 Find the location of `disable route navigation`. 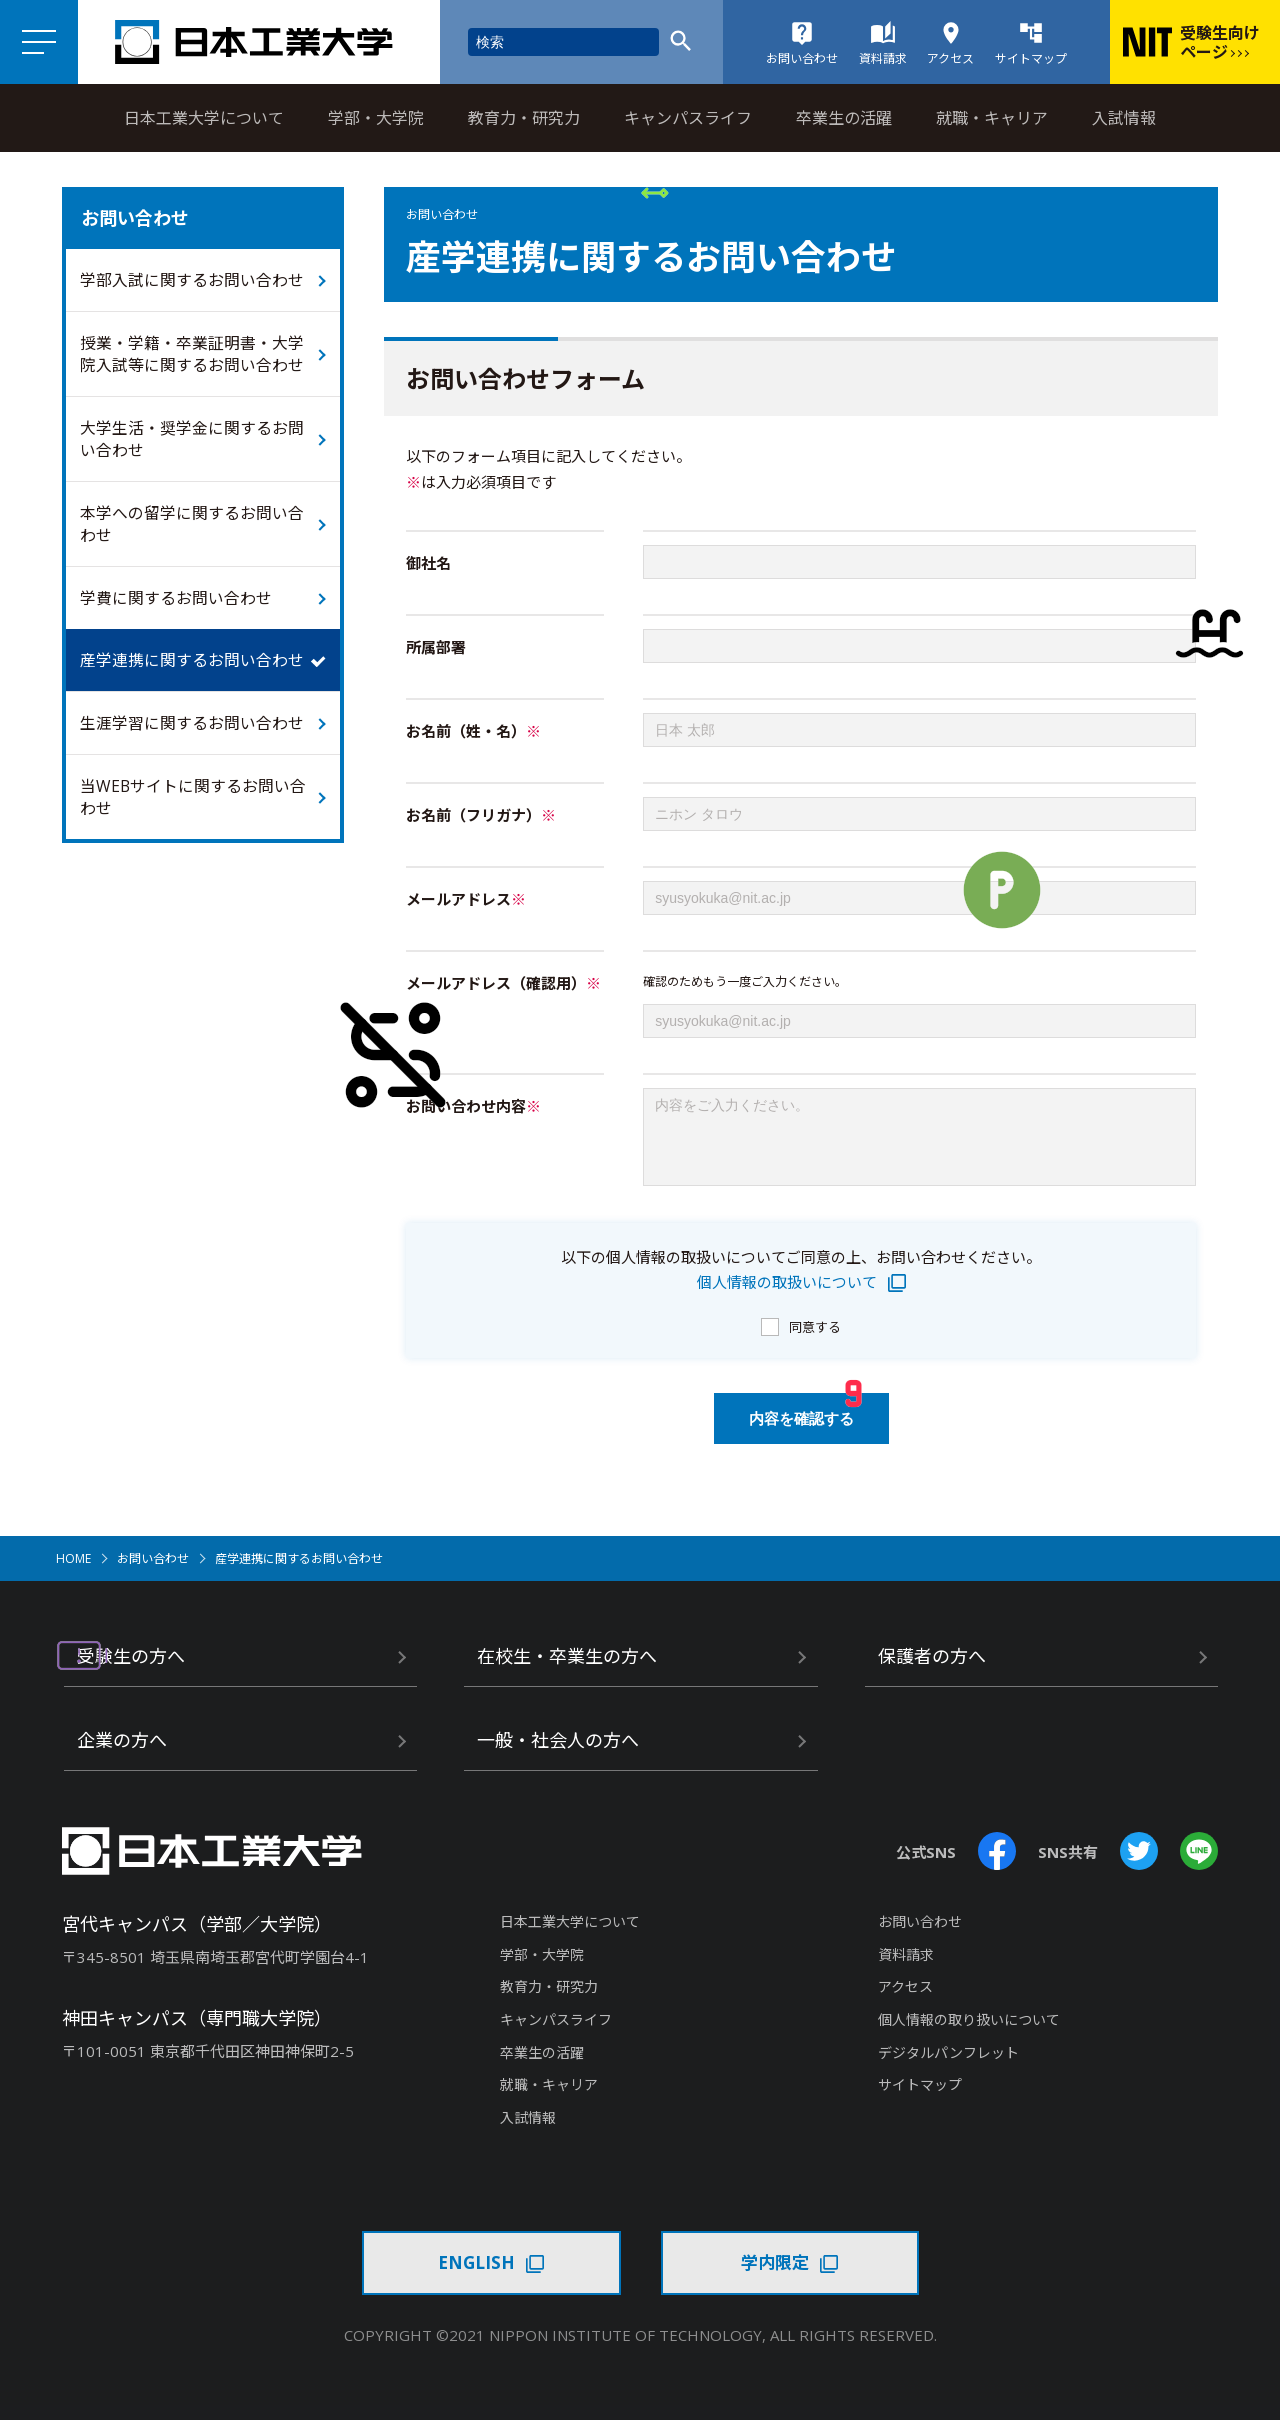

disable route navigation is located at coordinates (393, 1055).